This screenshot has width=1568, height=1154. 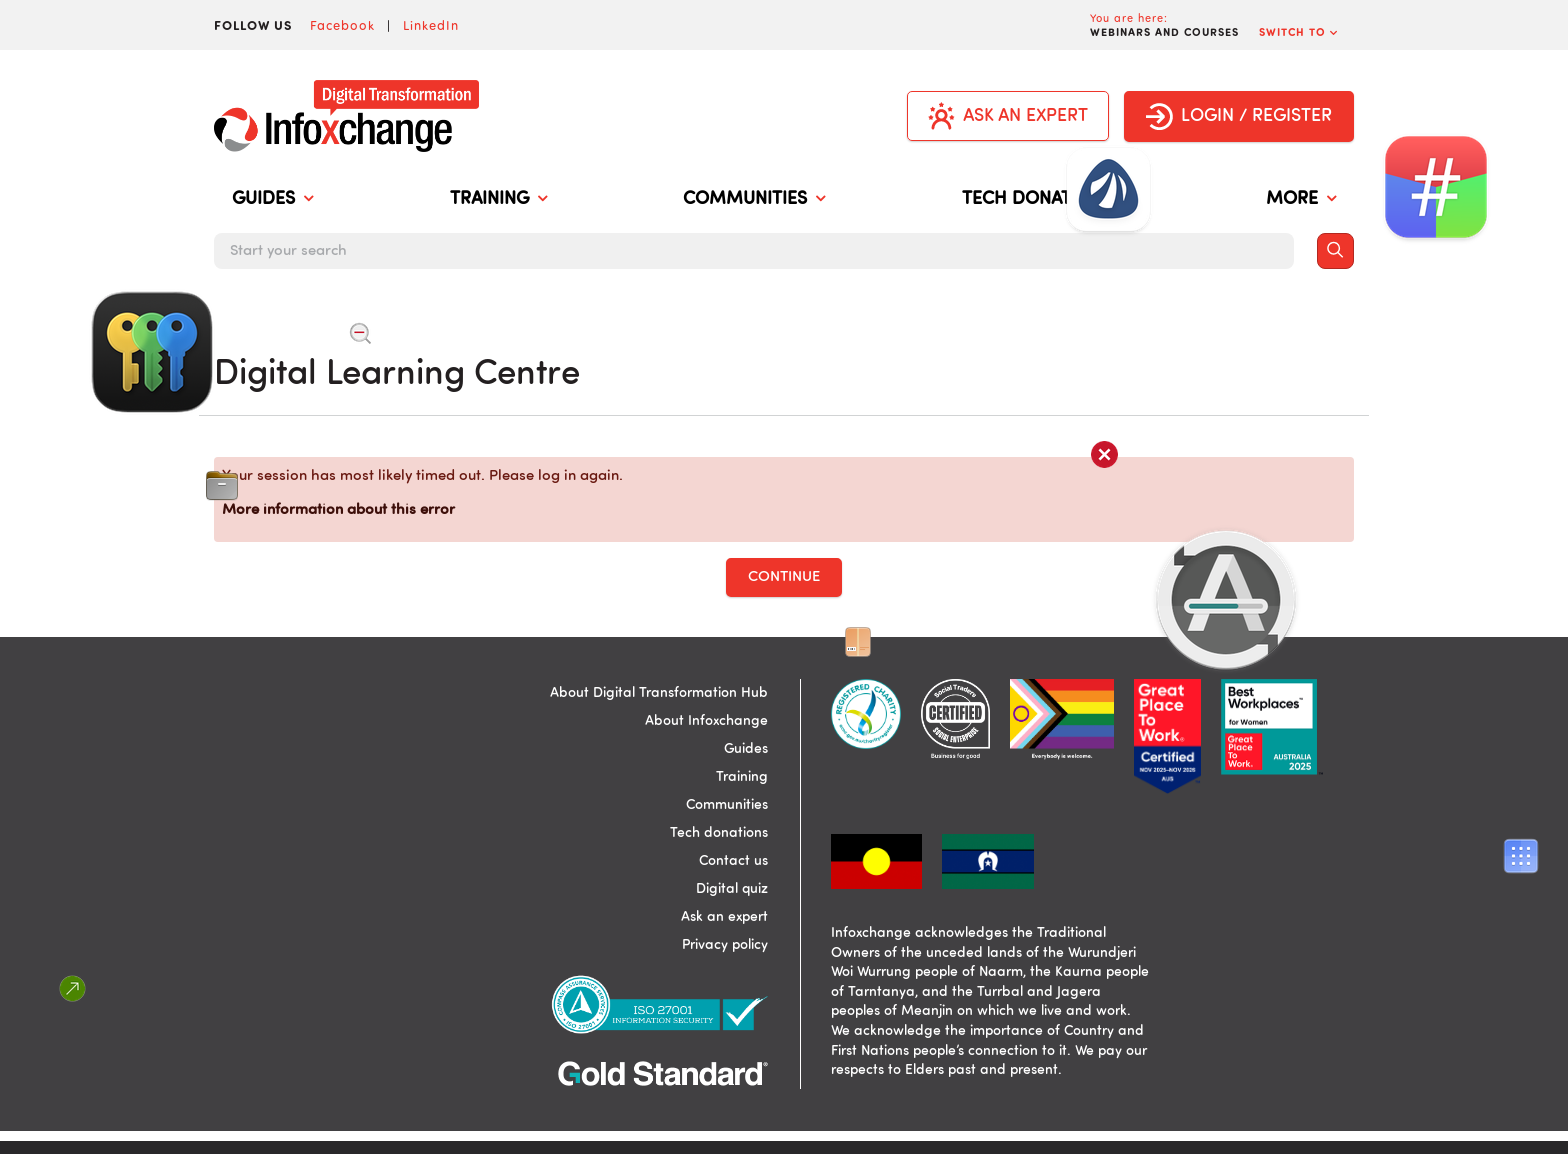 I want to click on indicates a symbolic link or shortcut to another file, so click(x=72, y=988).